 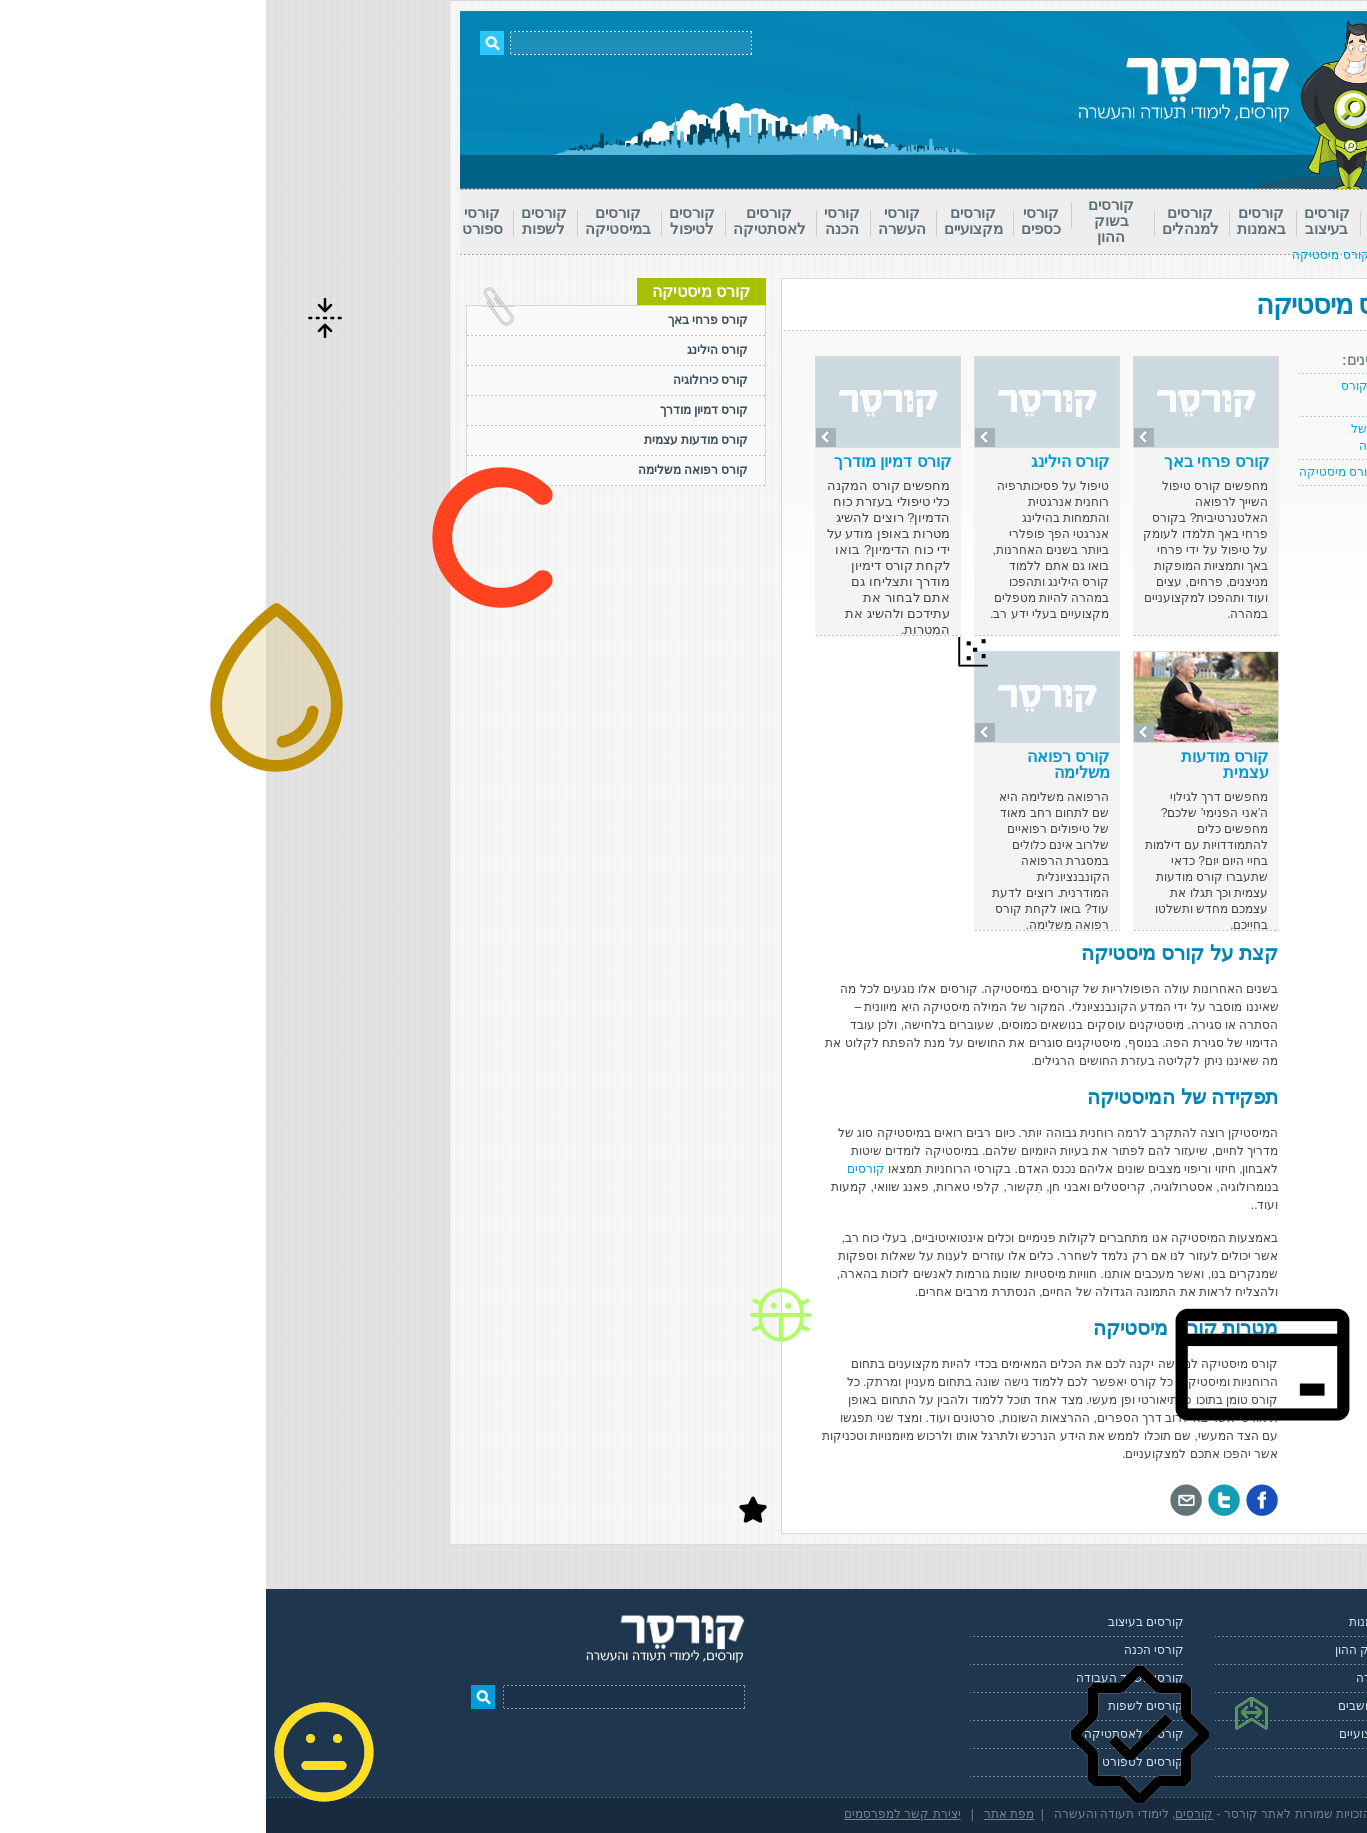 I want to click on collapse or fold content section, so click(x=325, y=318).